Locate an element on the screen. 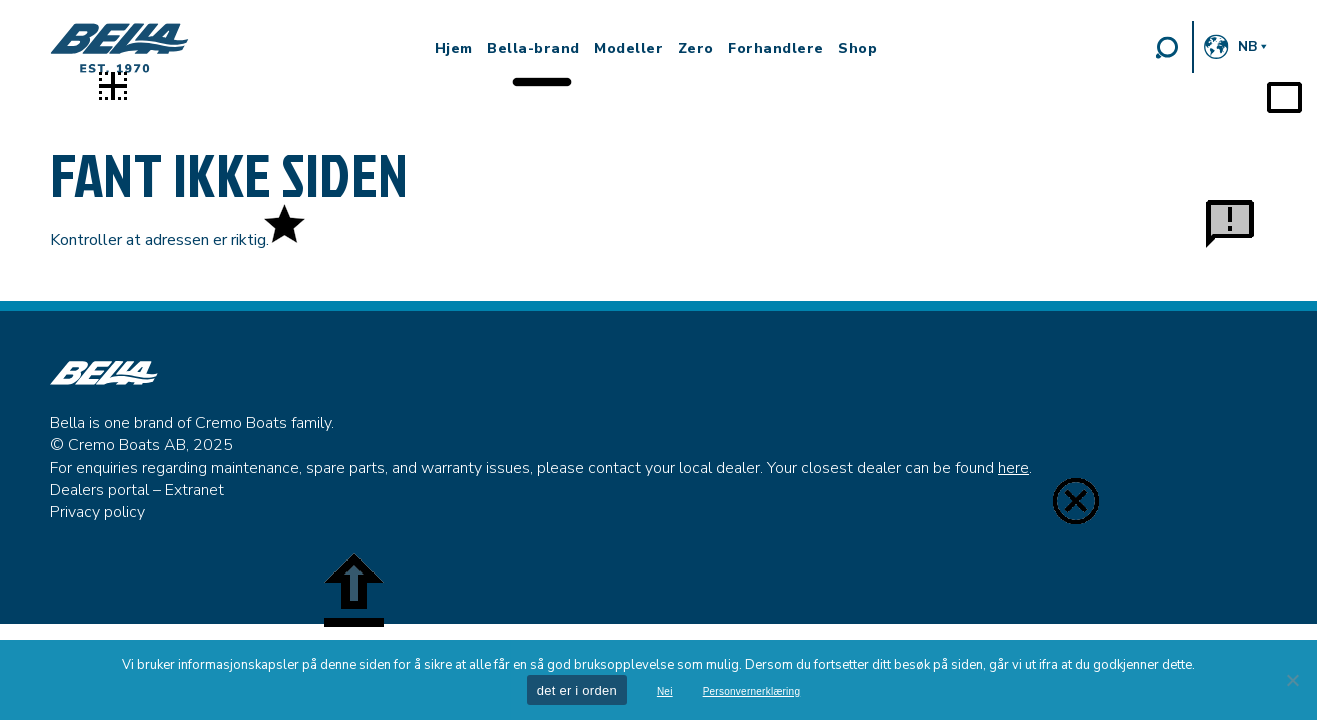 The height and width of the screenshot is (720, 1317). upload a file from your device is located at coordinates (354, 592).